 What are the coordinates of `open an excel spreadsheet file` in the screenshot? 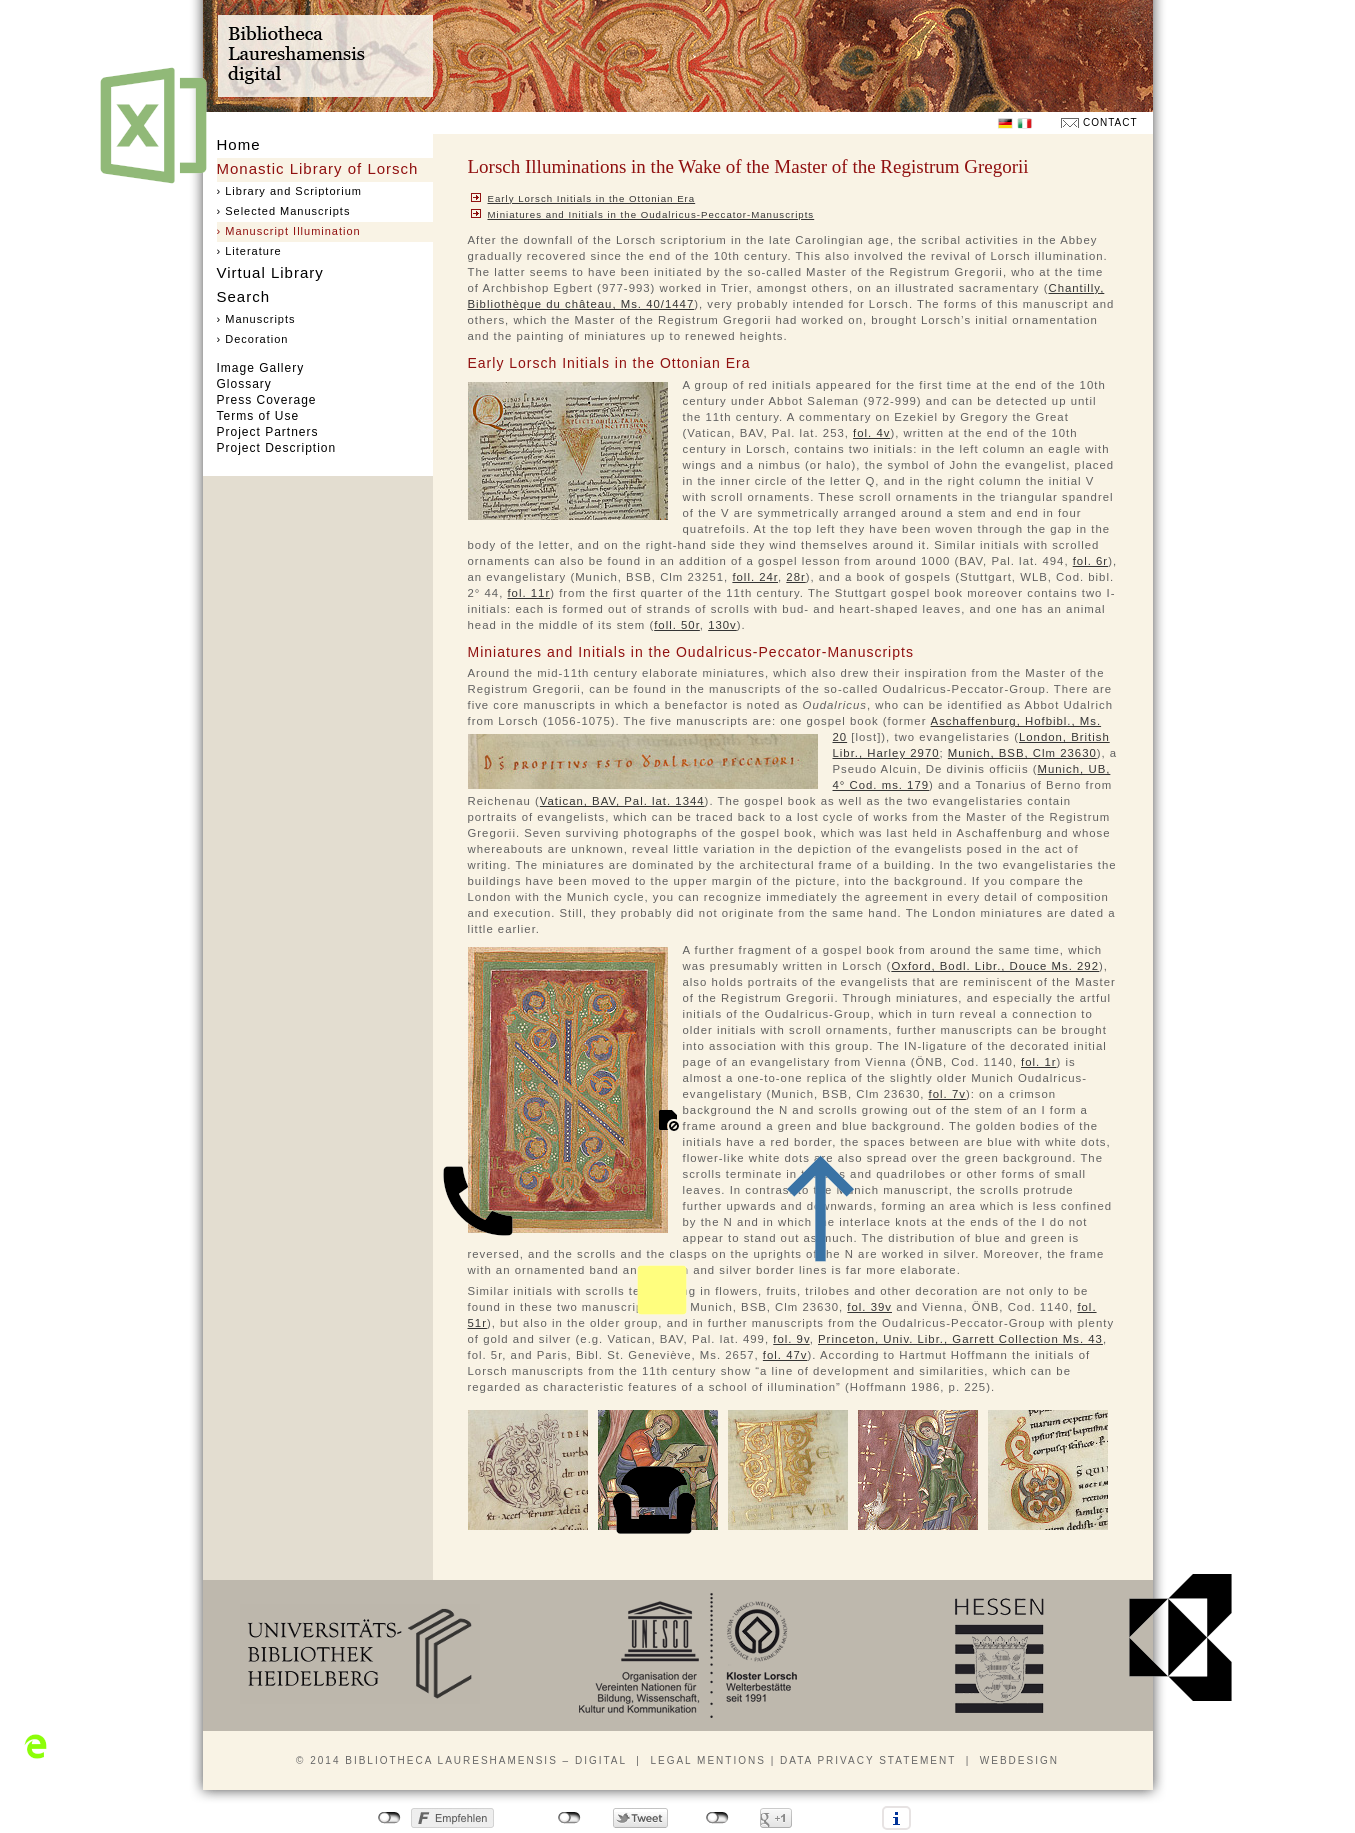 It's located at (153, 125).